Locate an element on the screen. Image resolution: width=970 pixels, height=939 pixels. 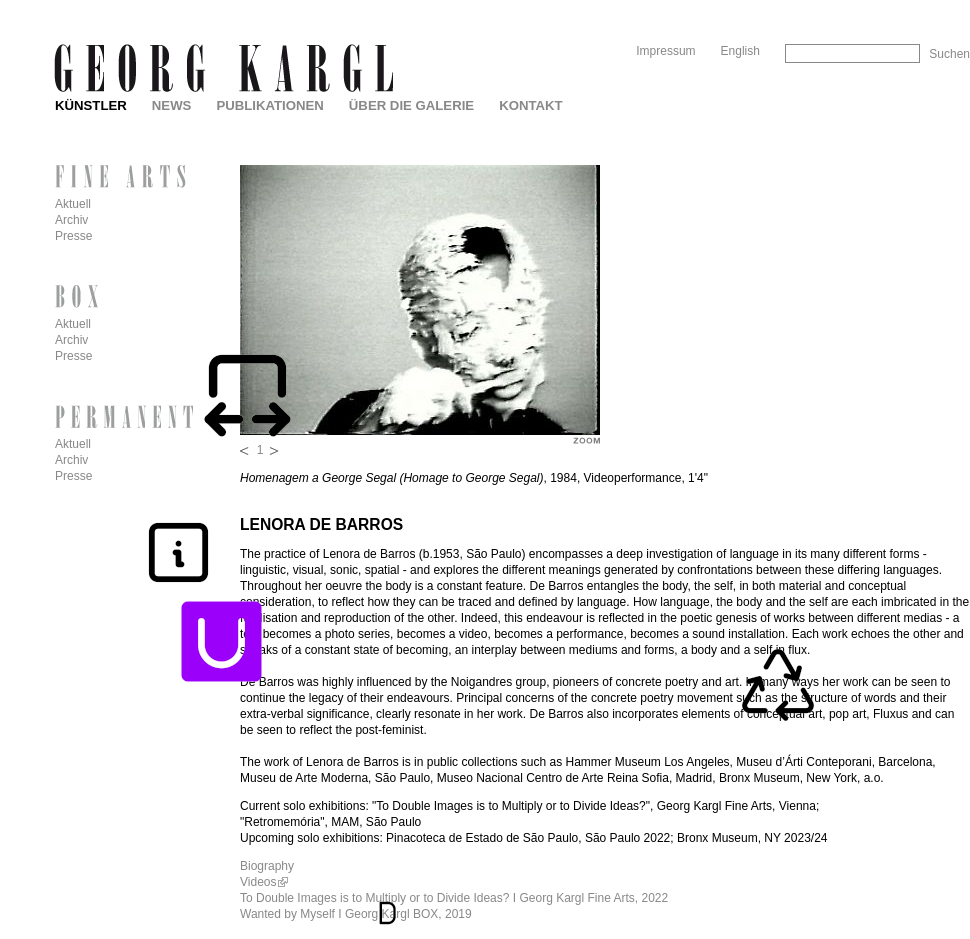
perform a union operation on selected shapes is located at coordinates (221, 641).